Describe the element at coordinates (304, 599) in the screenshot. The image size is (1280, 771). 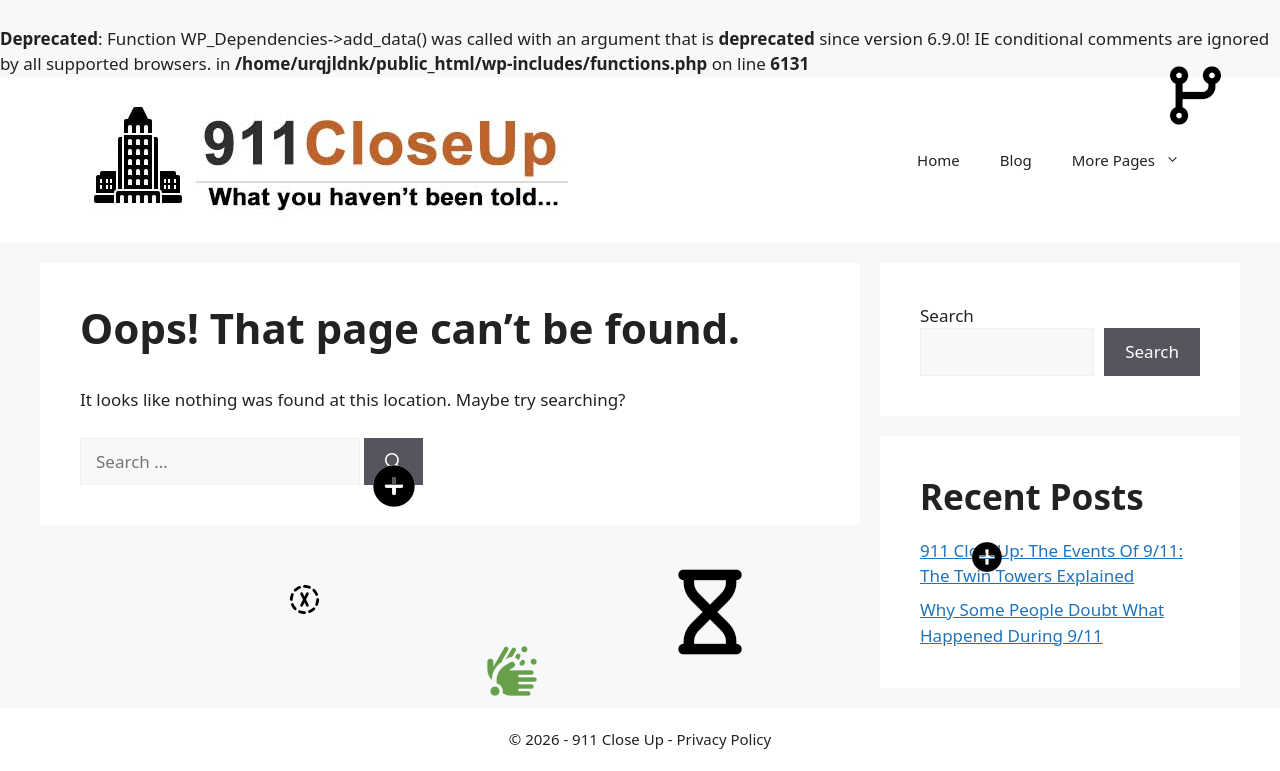
I see `cancel or remove a pending action` at that location.